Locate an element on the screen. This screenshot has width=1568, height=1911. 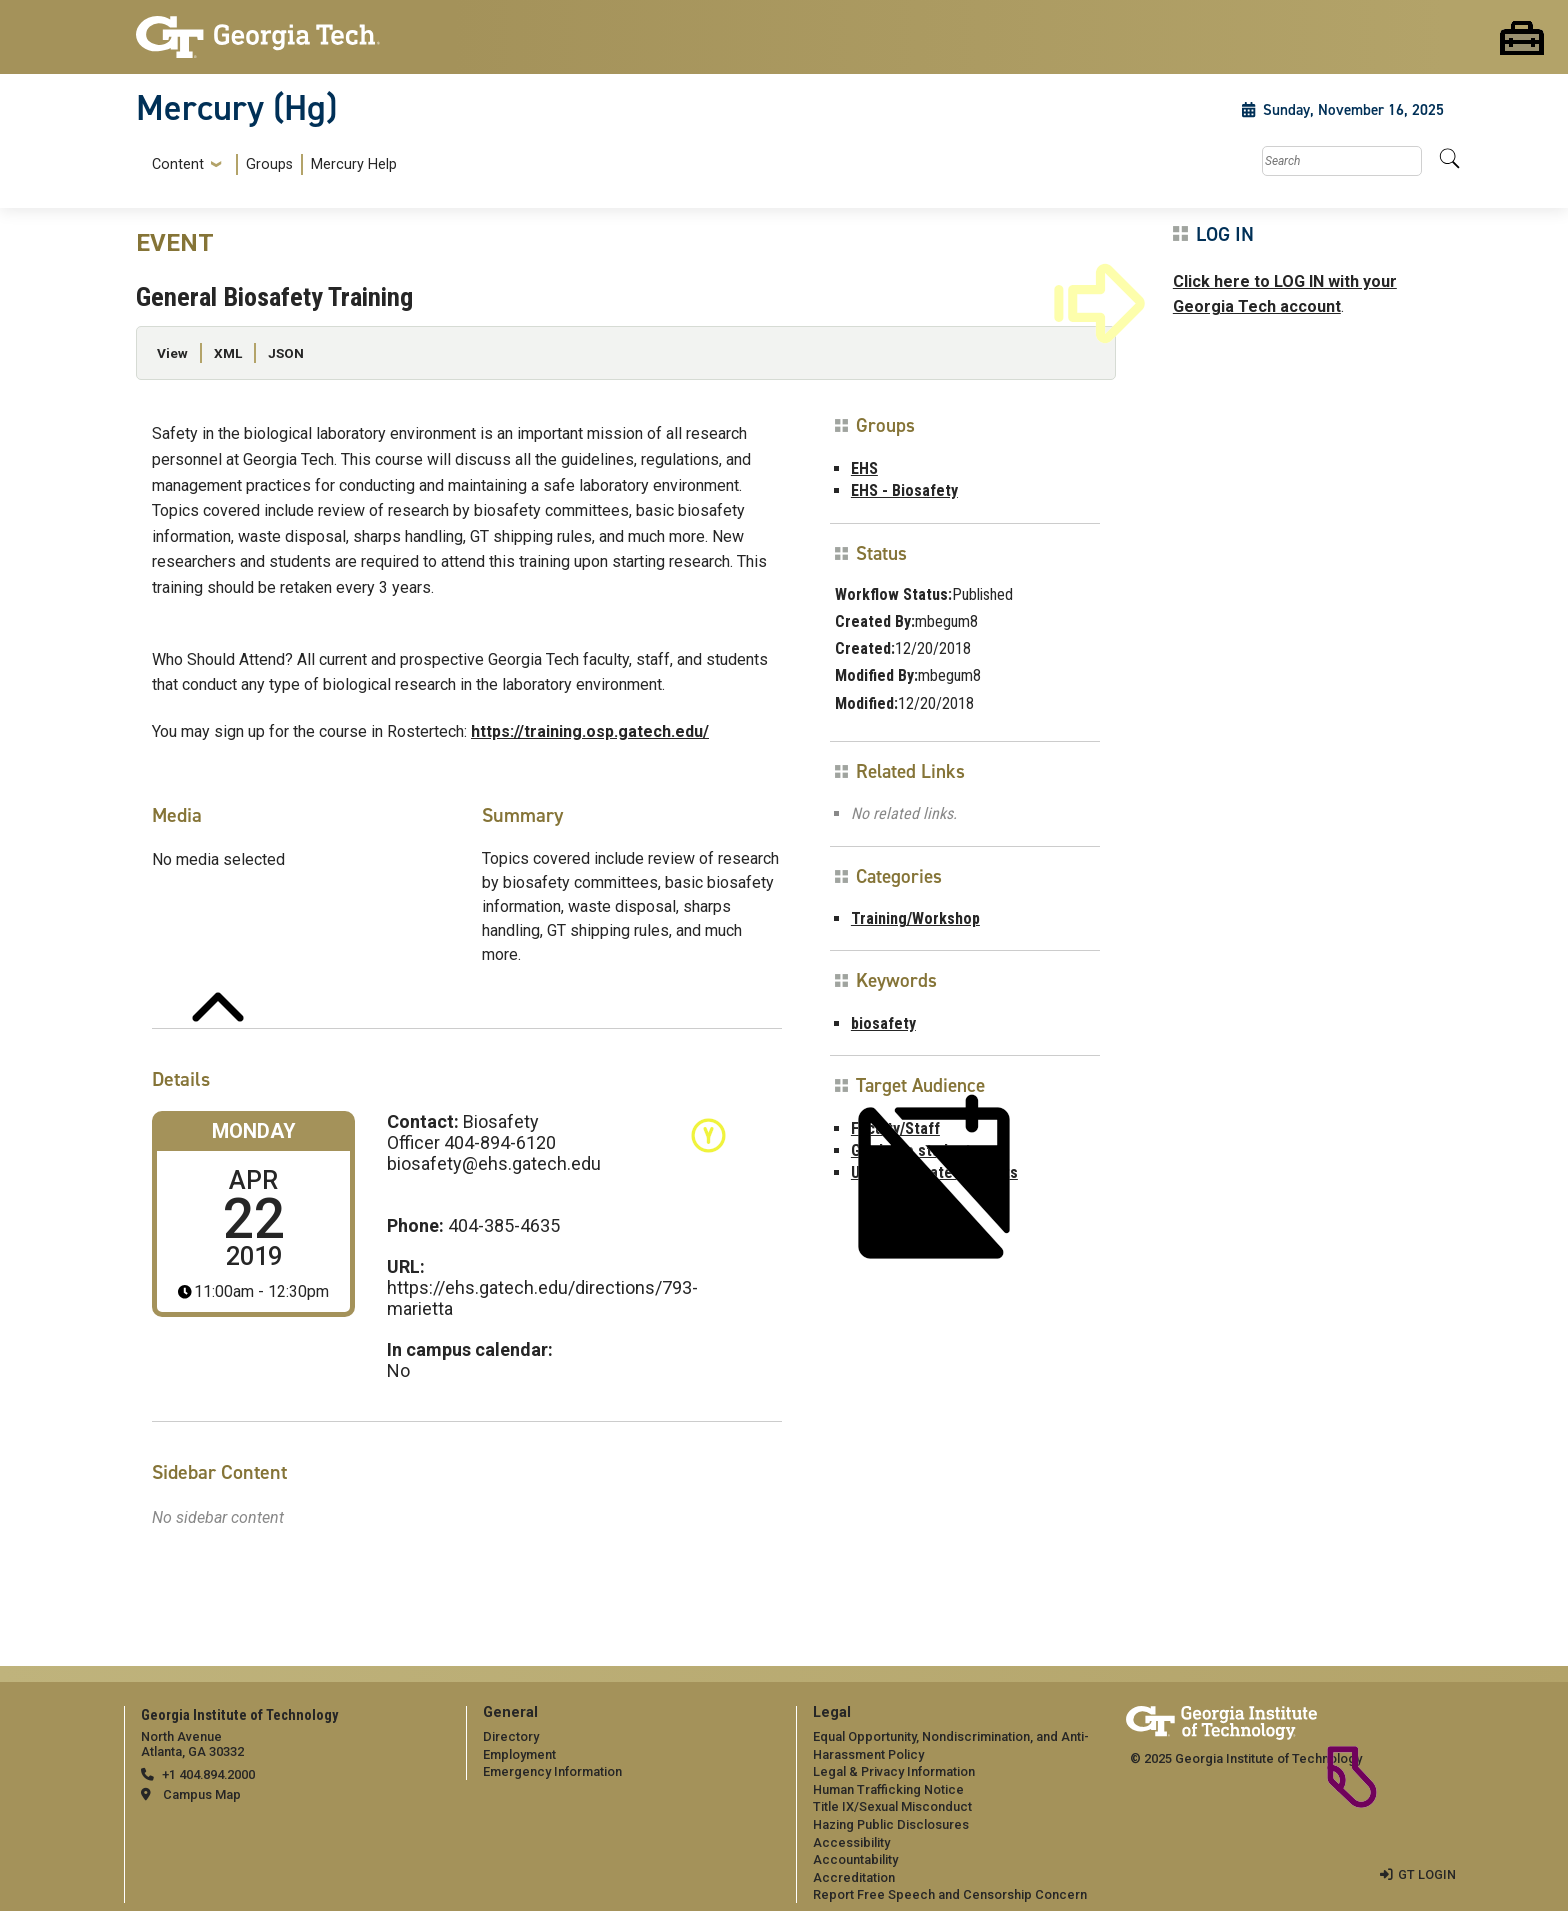
collapse an expanded section is located at coordinates (218, 1007).